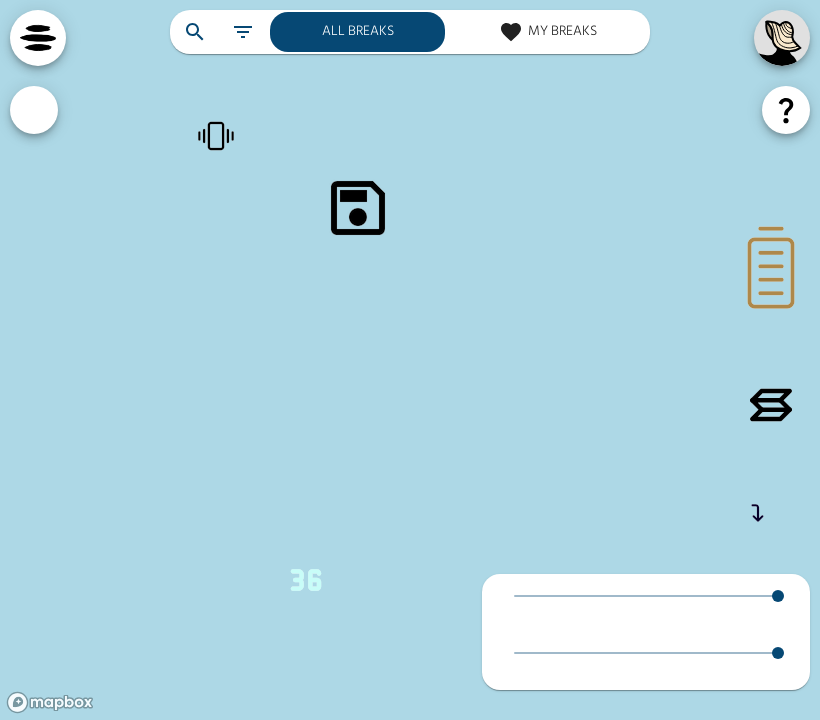  I want to click on view solana cryptocurrency balance, so click(771, 405).